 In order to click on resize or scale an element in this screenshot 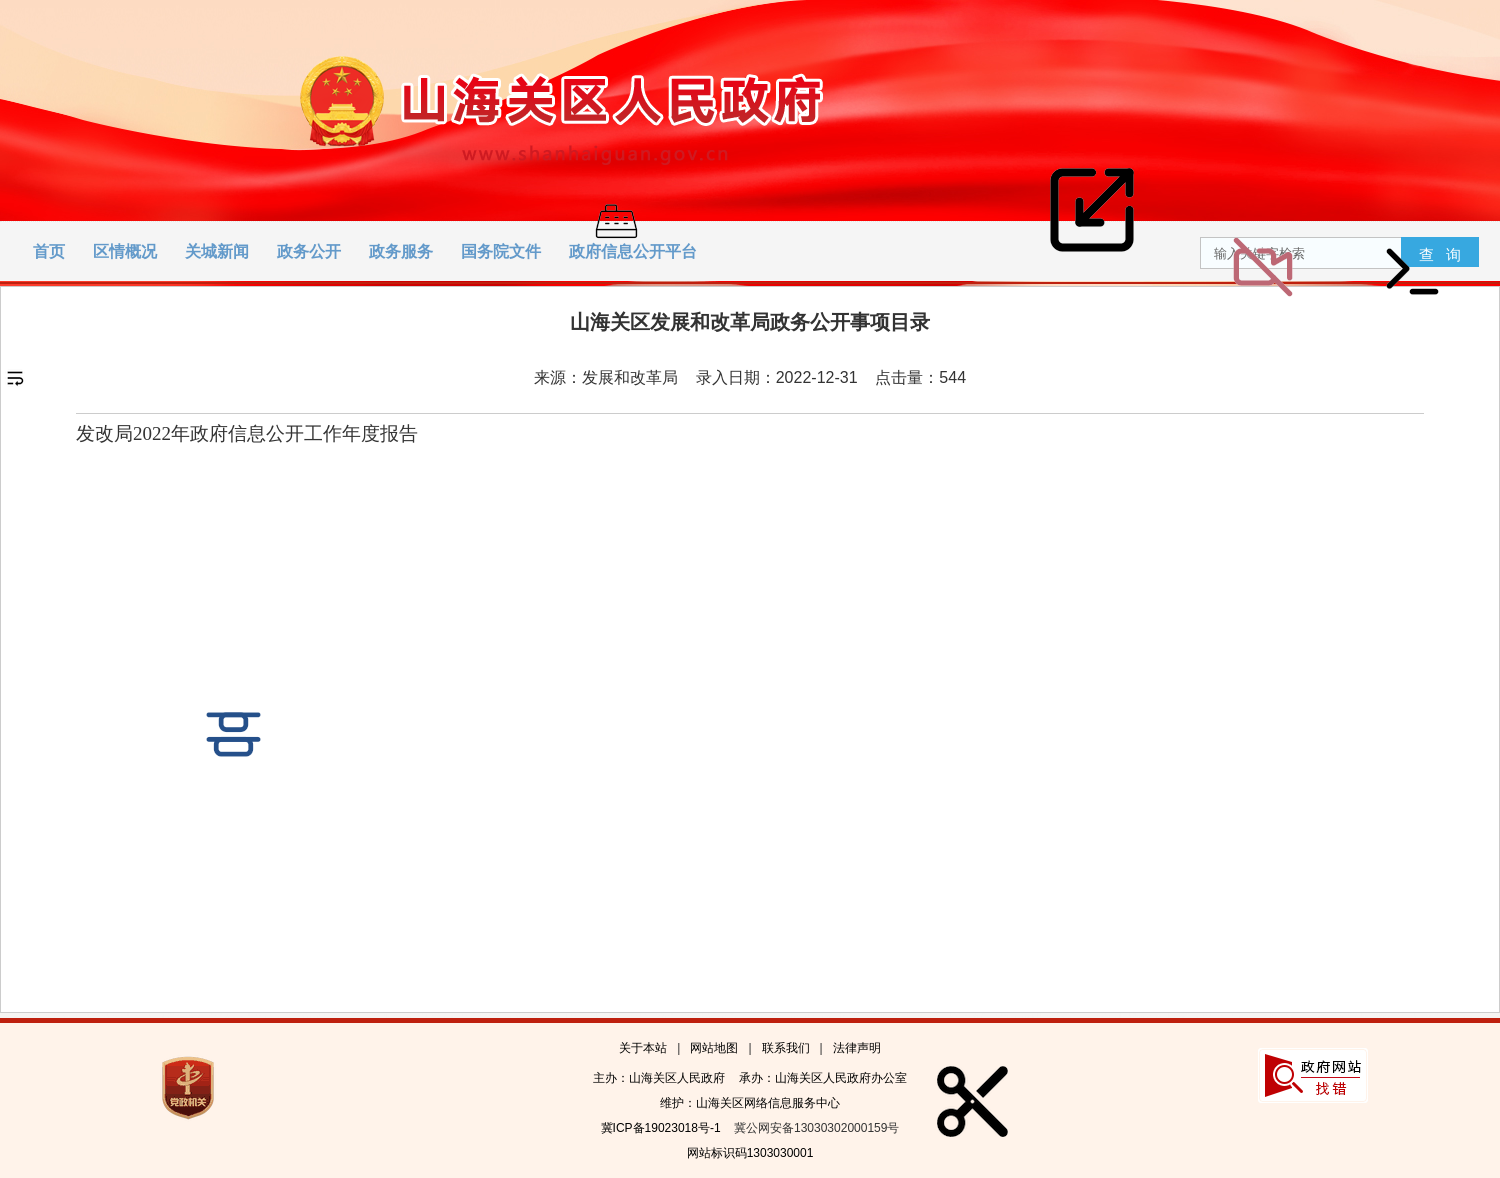, I will do `click(1092, 210)`.